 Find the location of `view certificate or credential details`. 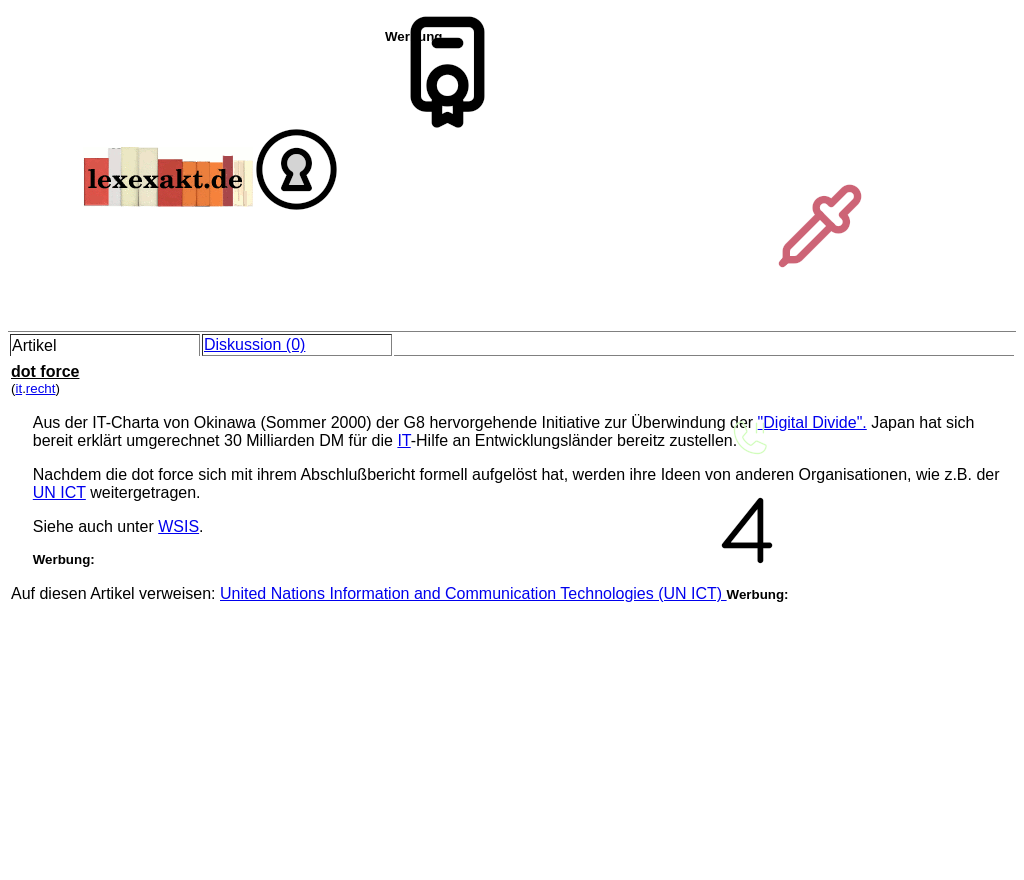

view certificate or credential details is located at coordinates (447, 69).